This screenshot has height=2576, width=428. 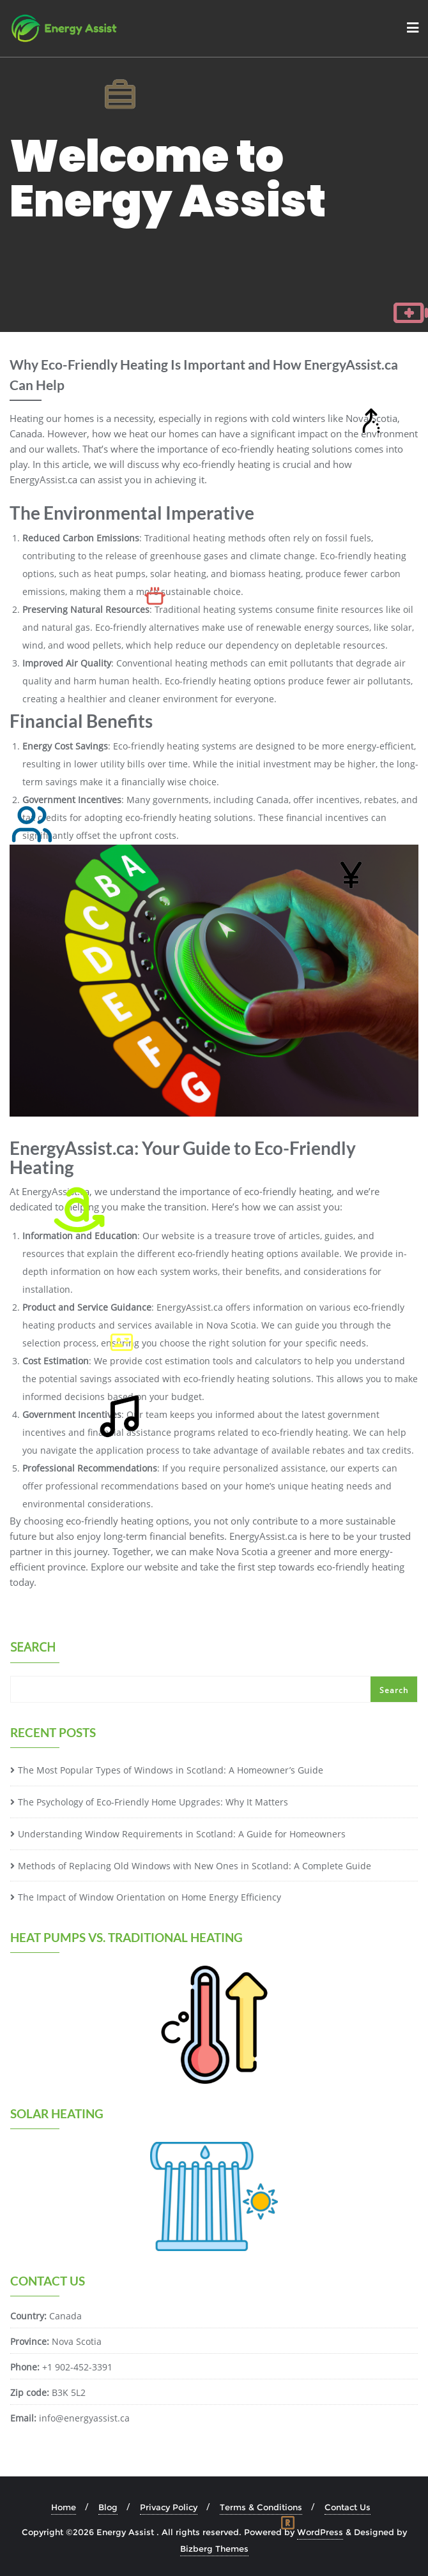 What do you see at coordinates (121, 1342) in the screenshot?
I see `view contact information` at bounding box center [121, 1342].